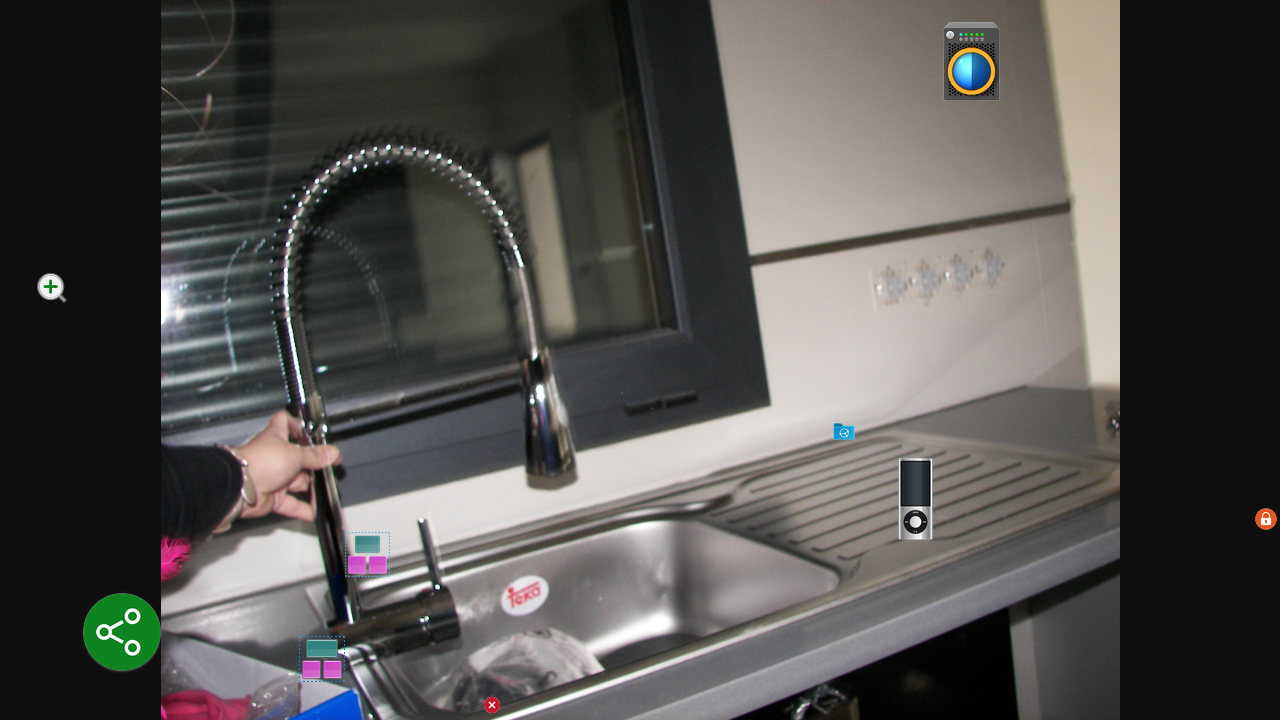 The height and width of the screenshot is (720, 1280). I want to click on stop or cancel the current action, so click(492, 705).